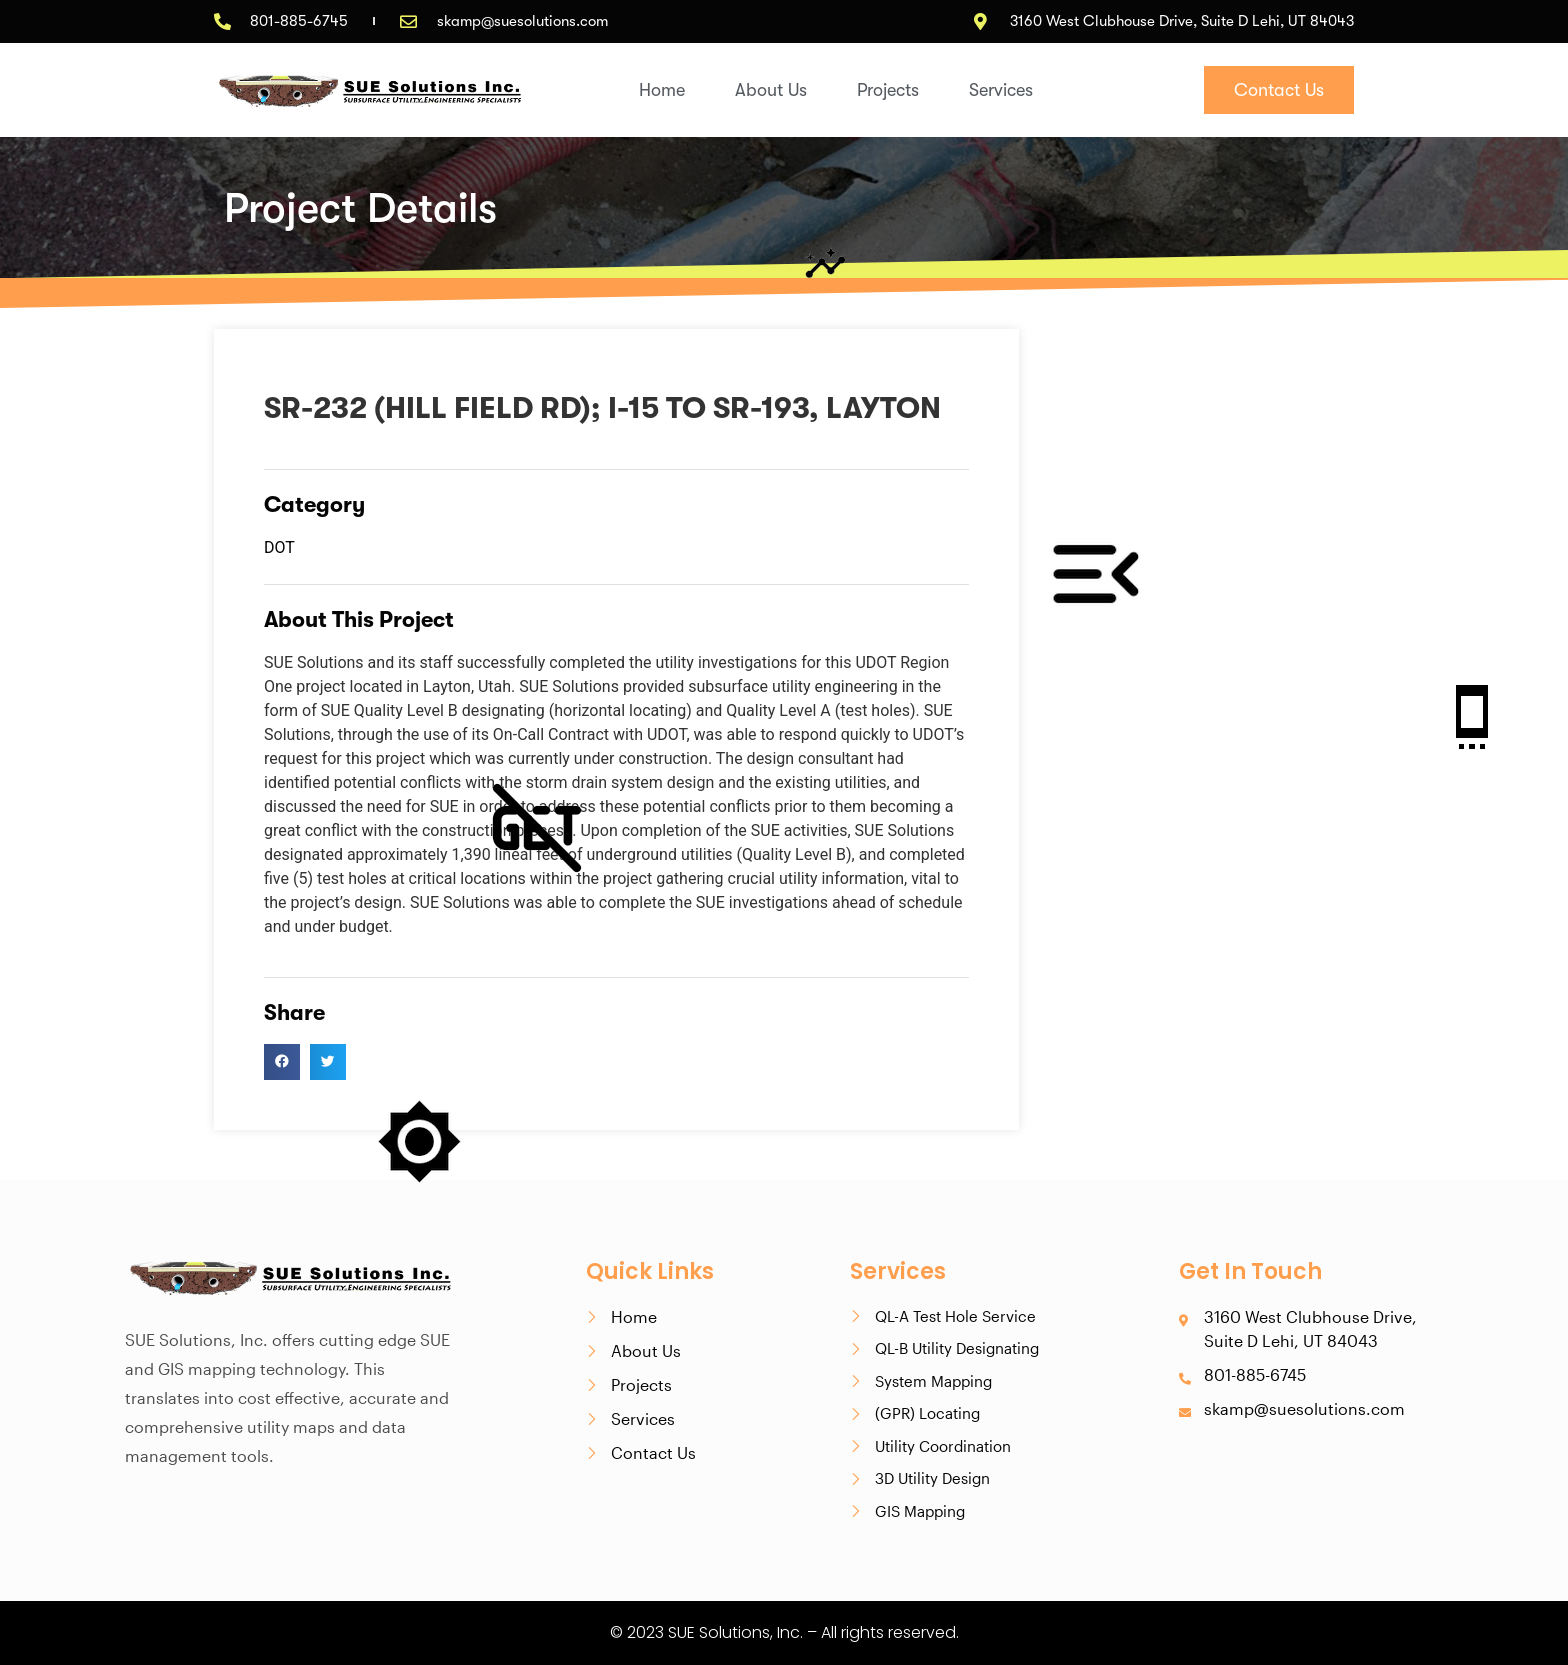  I want to click on access mobile device settings, so click(1472, 717).